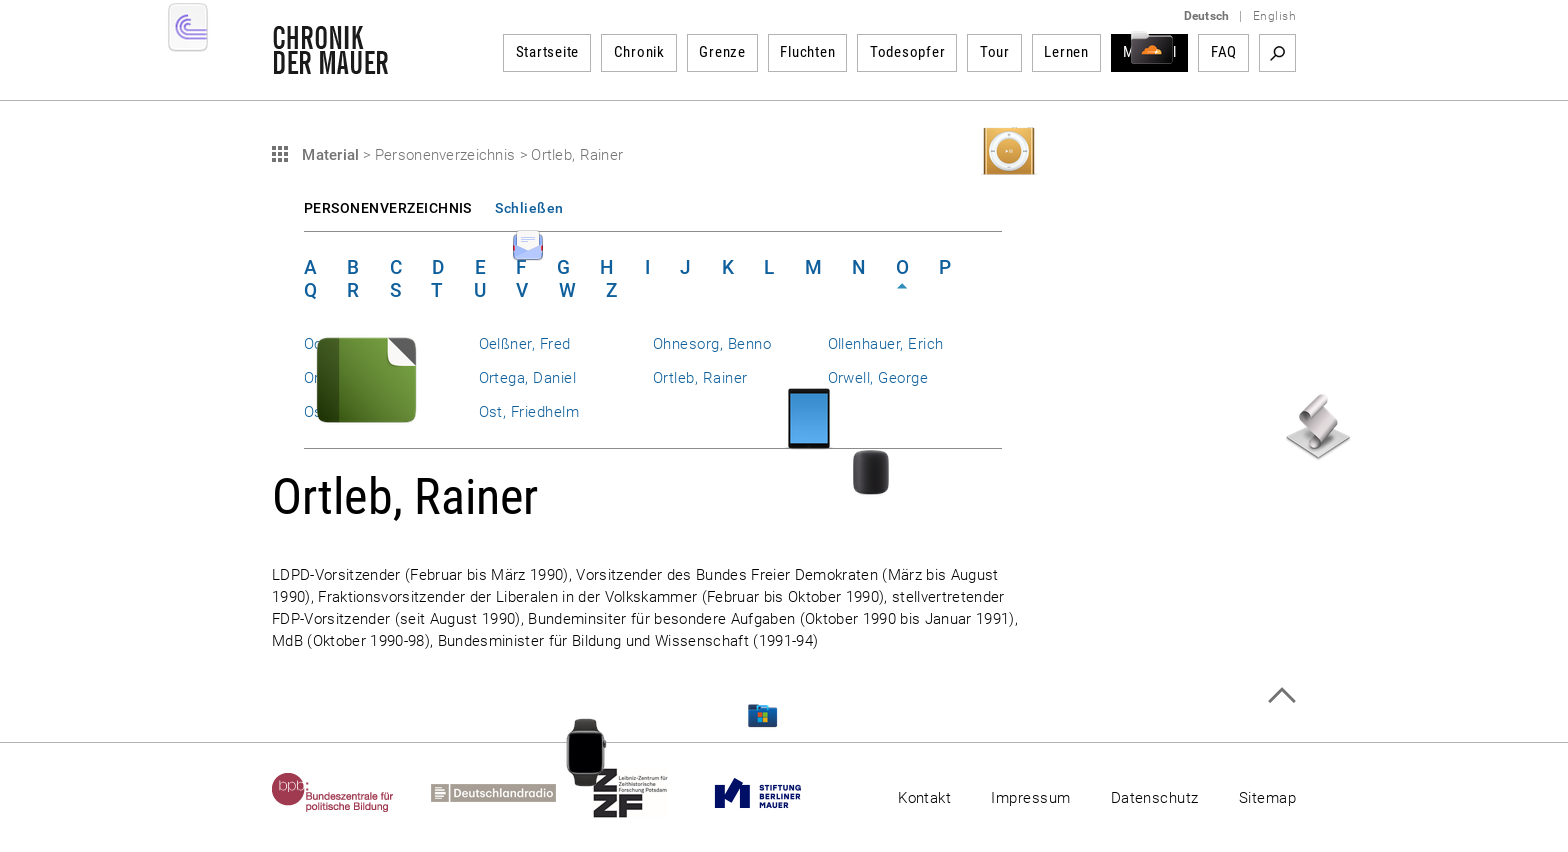 The image size is (1568, 852). What do you see at coordinates (1318, 426) in the screenshot?
I see `run an AppleScript applet` at bounding box center [1318, 426].